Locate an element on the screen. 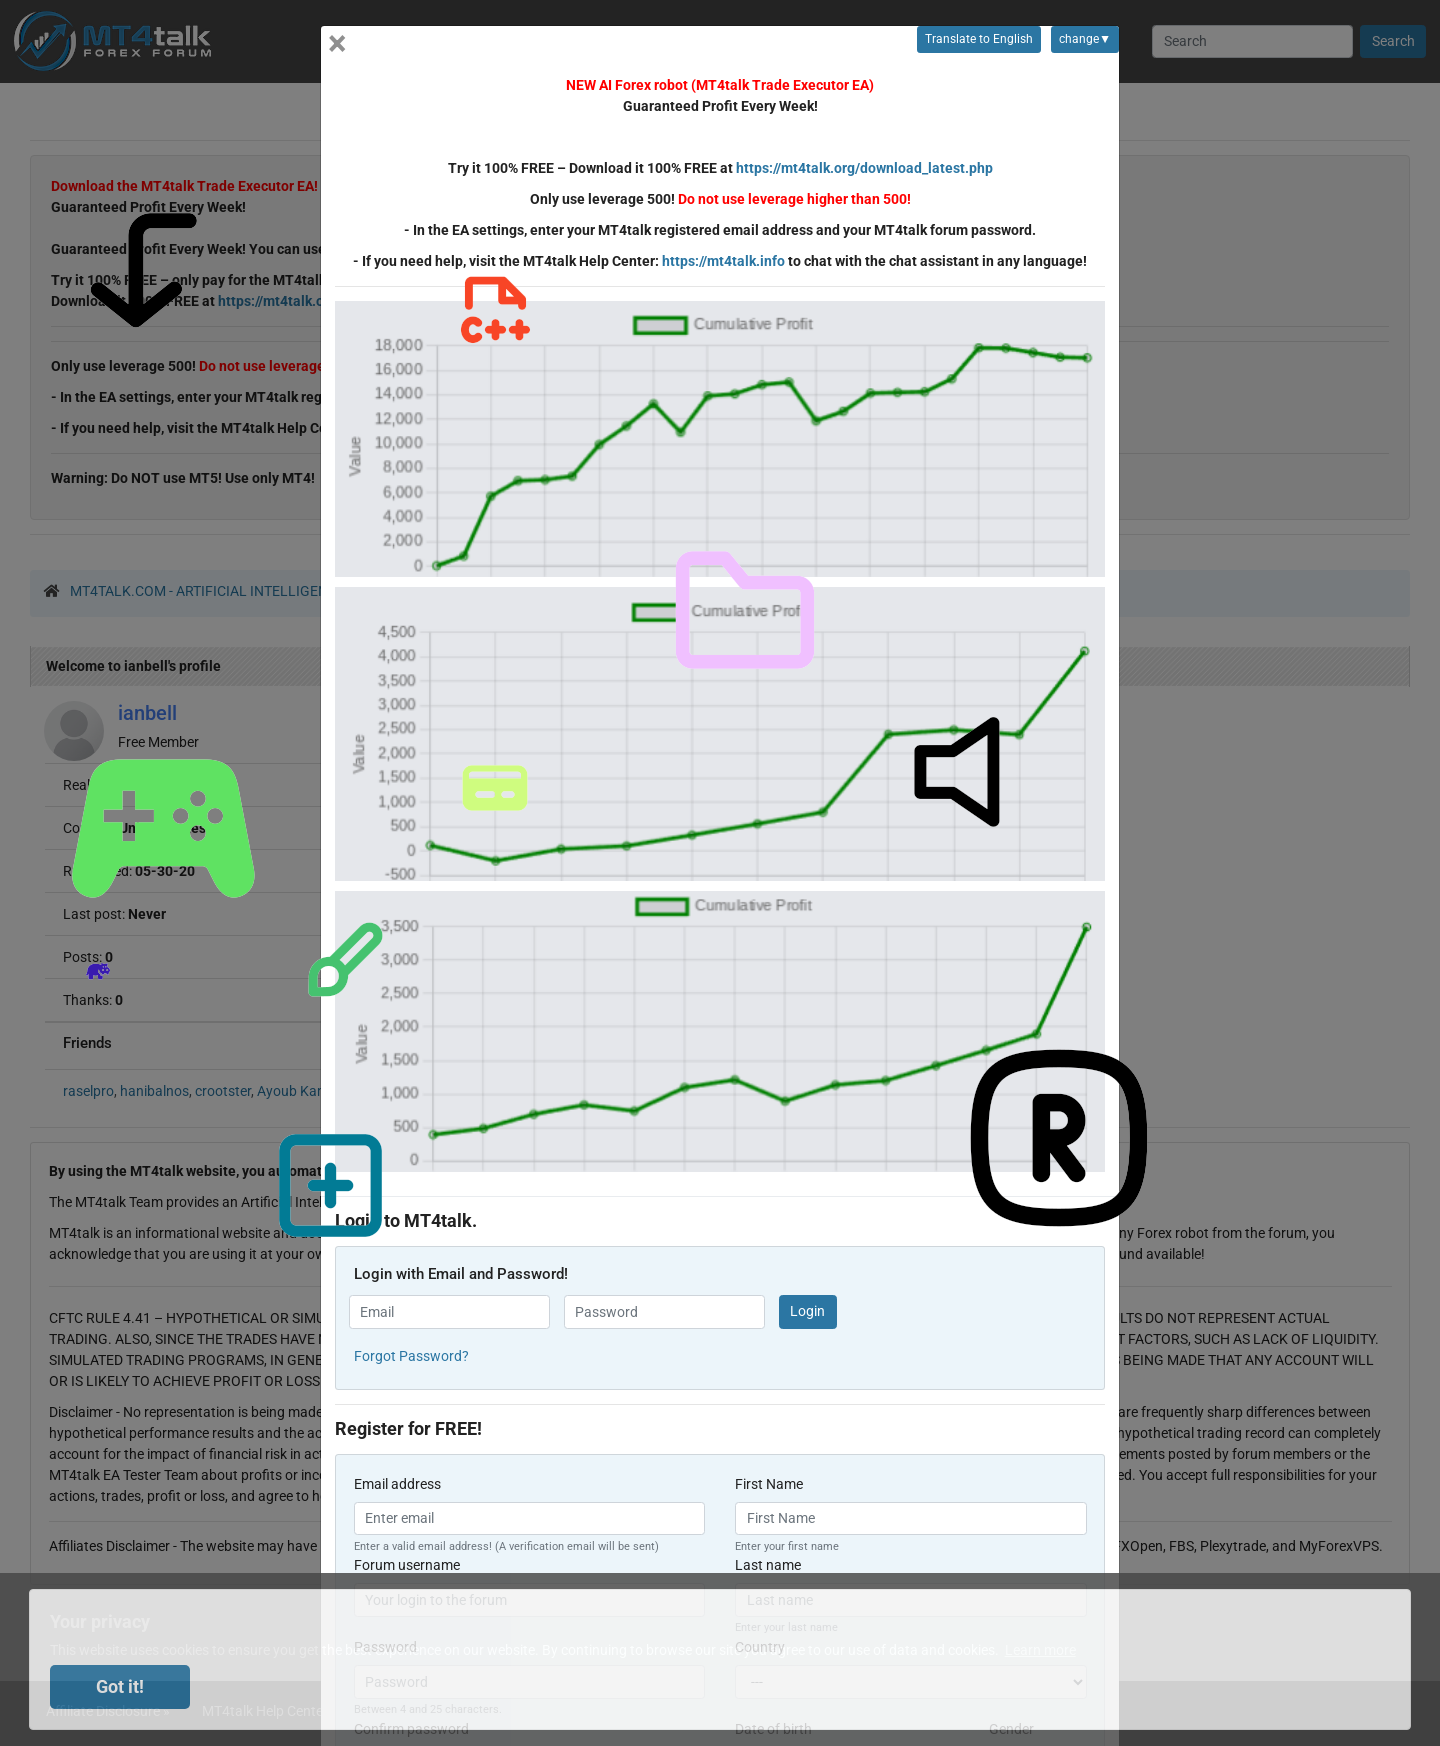 This screenshot has width=1440, height=1746. mute or unmute audio is located at coordinates (963, 772).